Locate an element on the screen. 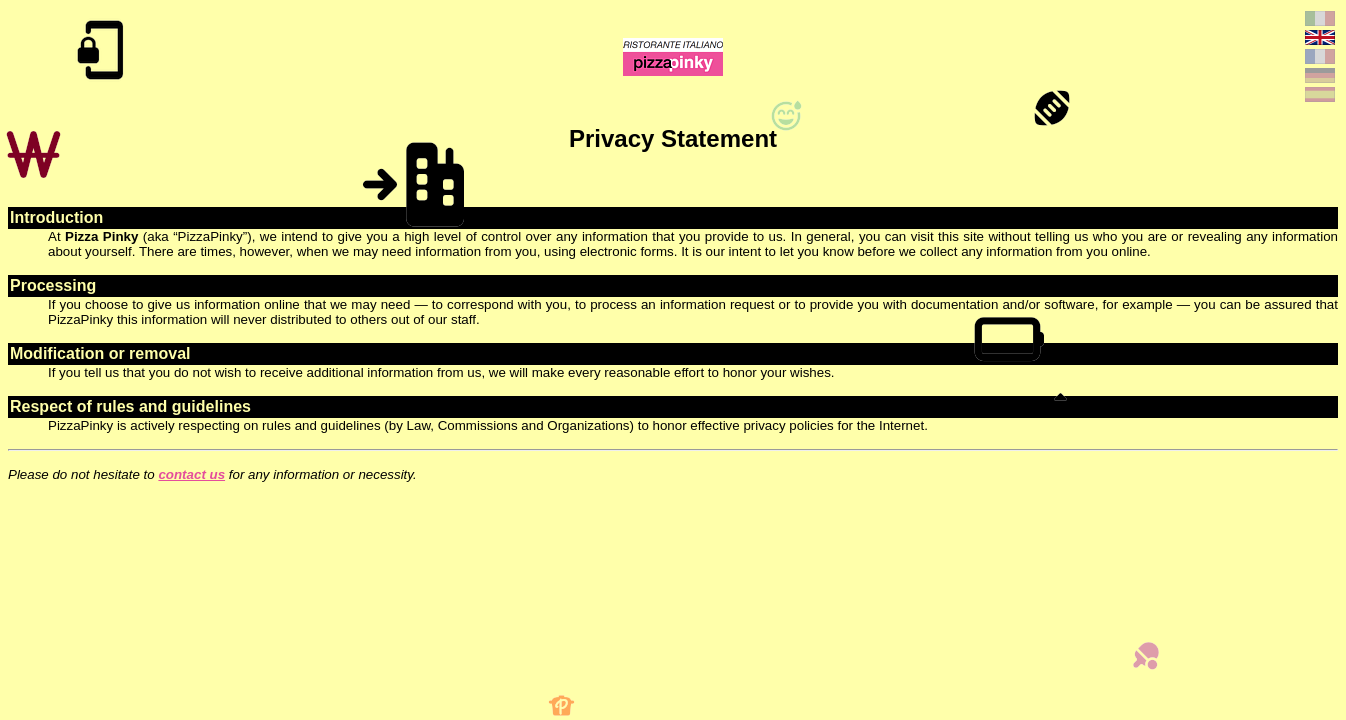  indicates south korean won currency is located at coordinates (33, 154).